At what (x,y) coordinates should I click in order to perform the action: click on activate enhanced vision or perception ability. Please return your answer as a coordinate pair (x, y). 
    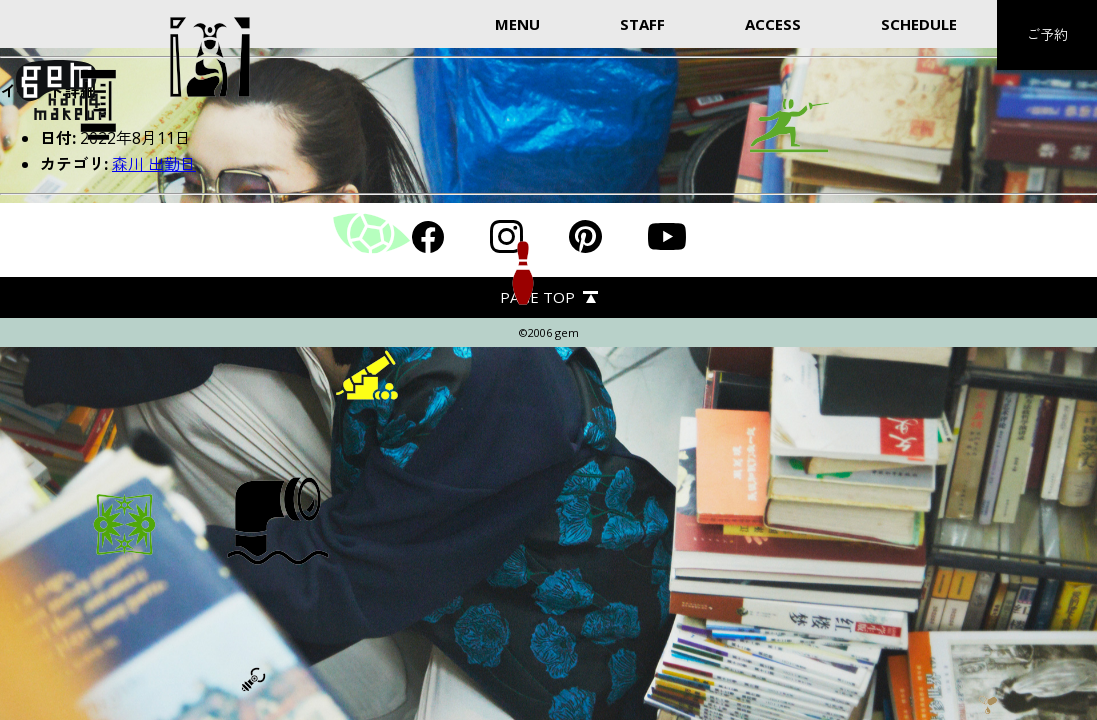
    Looking at the image, I should click on (371, 235).